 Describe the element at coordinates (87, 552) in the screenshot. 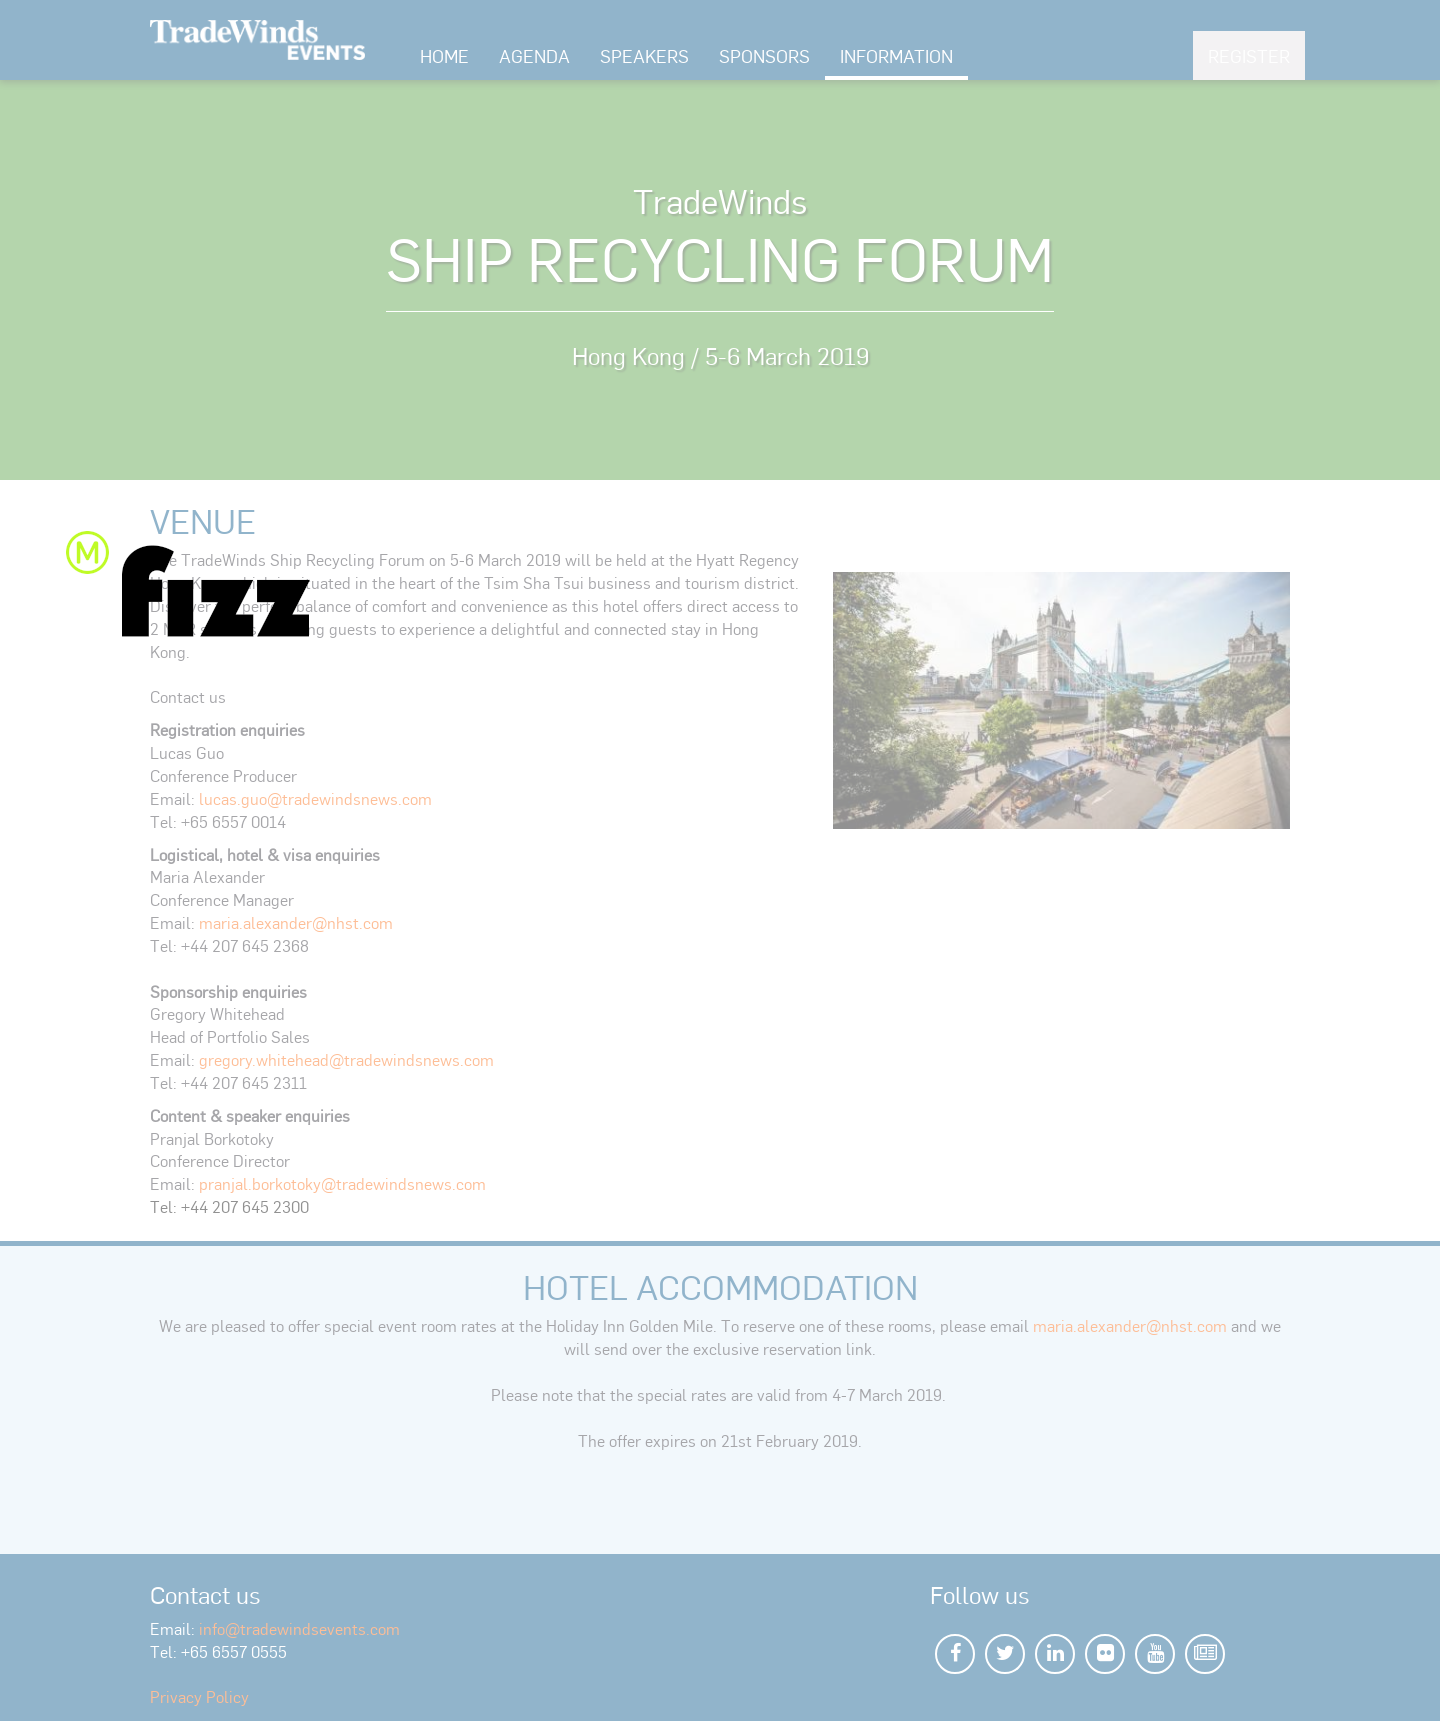

I see `open the Paris Metro transit app` at that location.